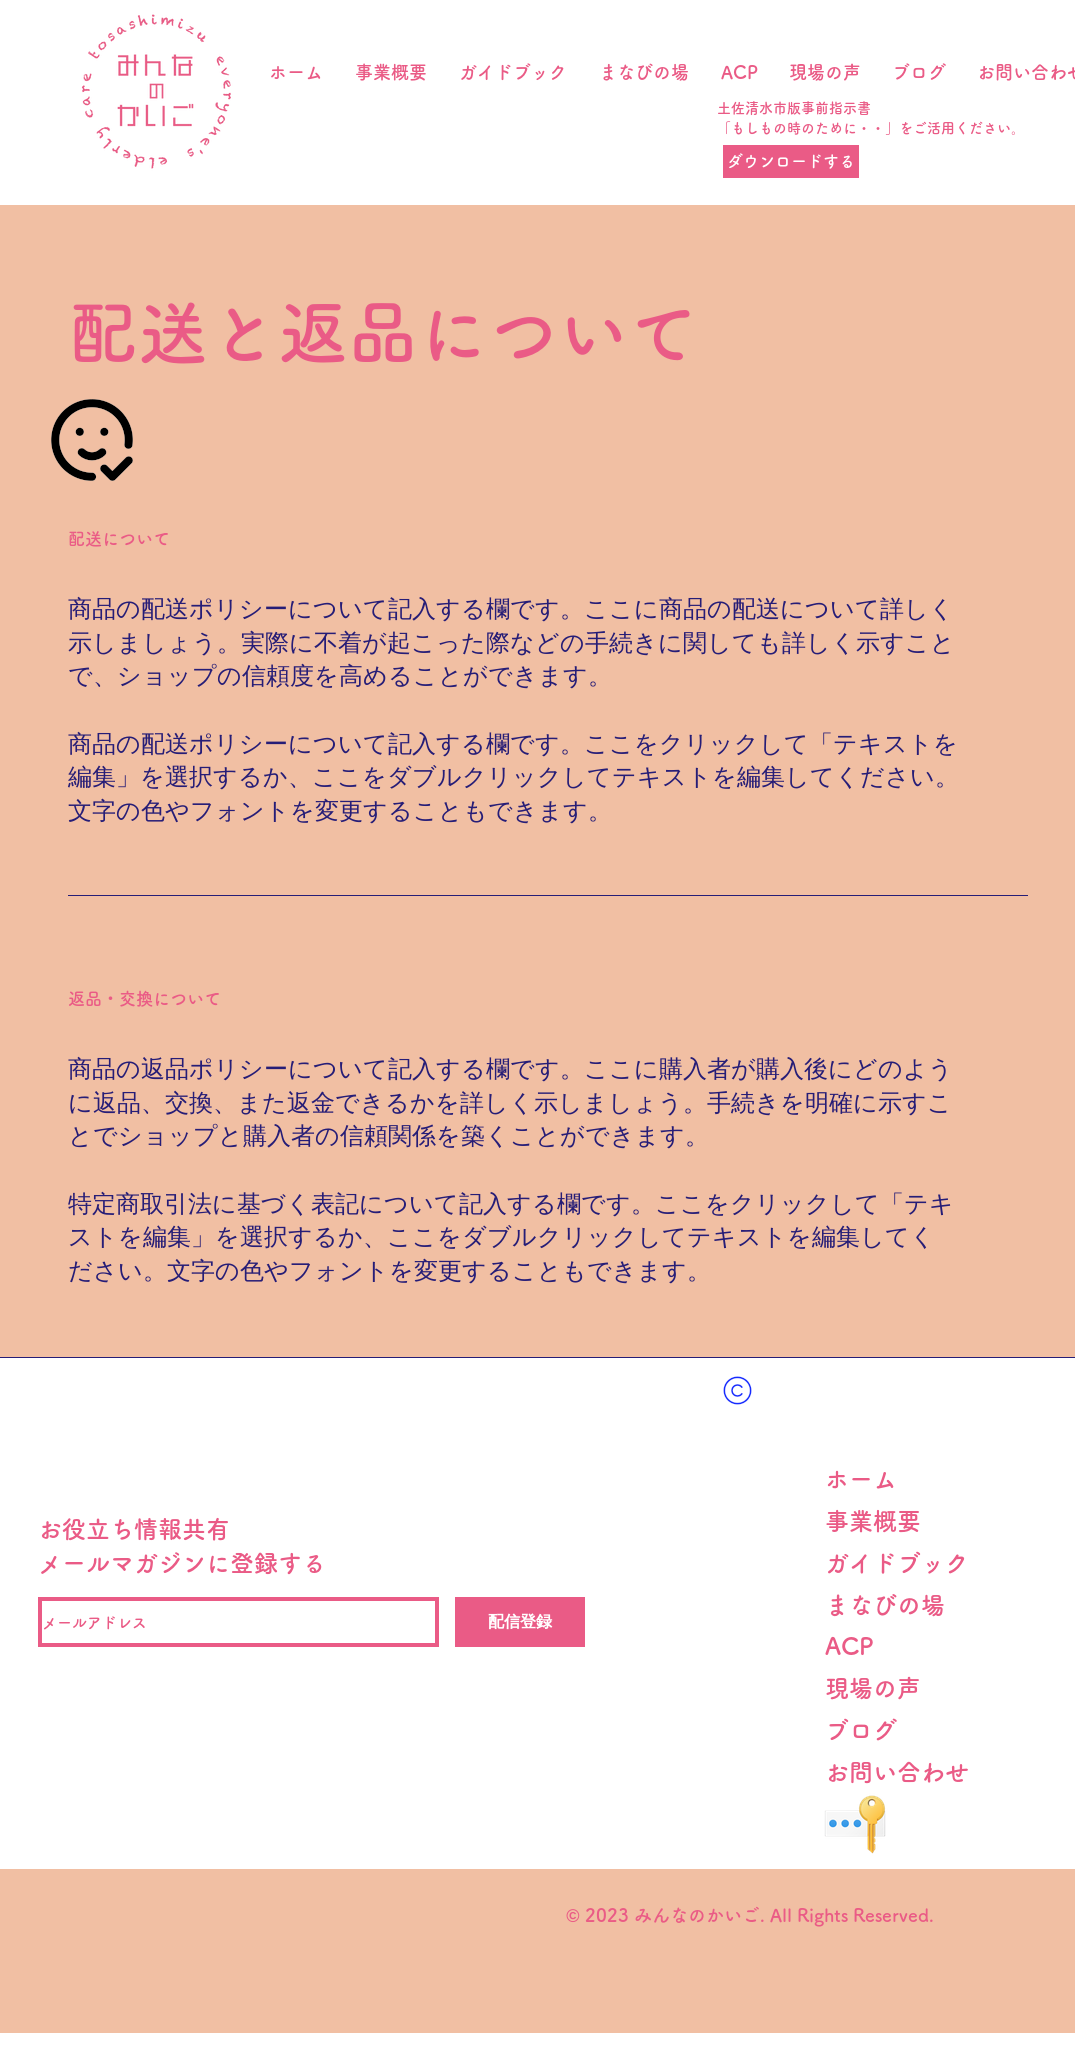 This screenshot has height=2056, width=1075. I want to click on indicates copyrighted content, so click(737, 1390).